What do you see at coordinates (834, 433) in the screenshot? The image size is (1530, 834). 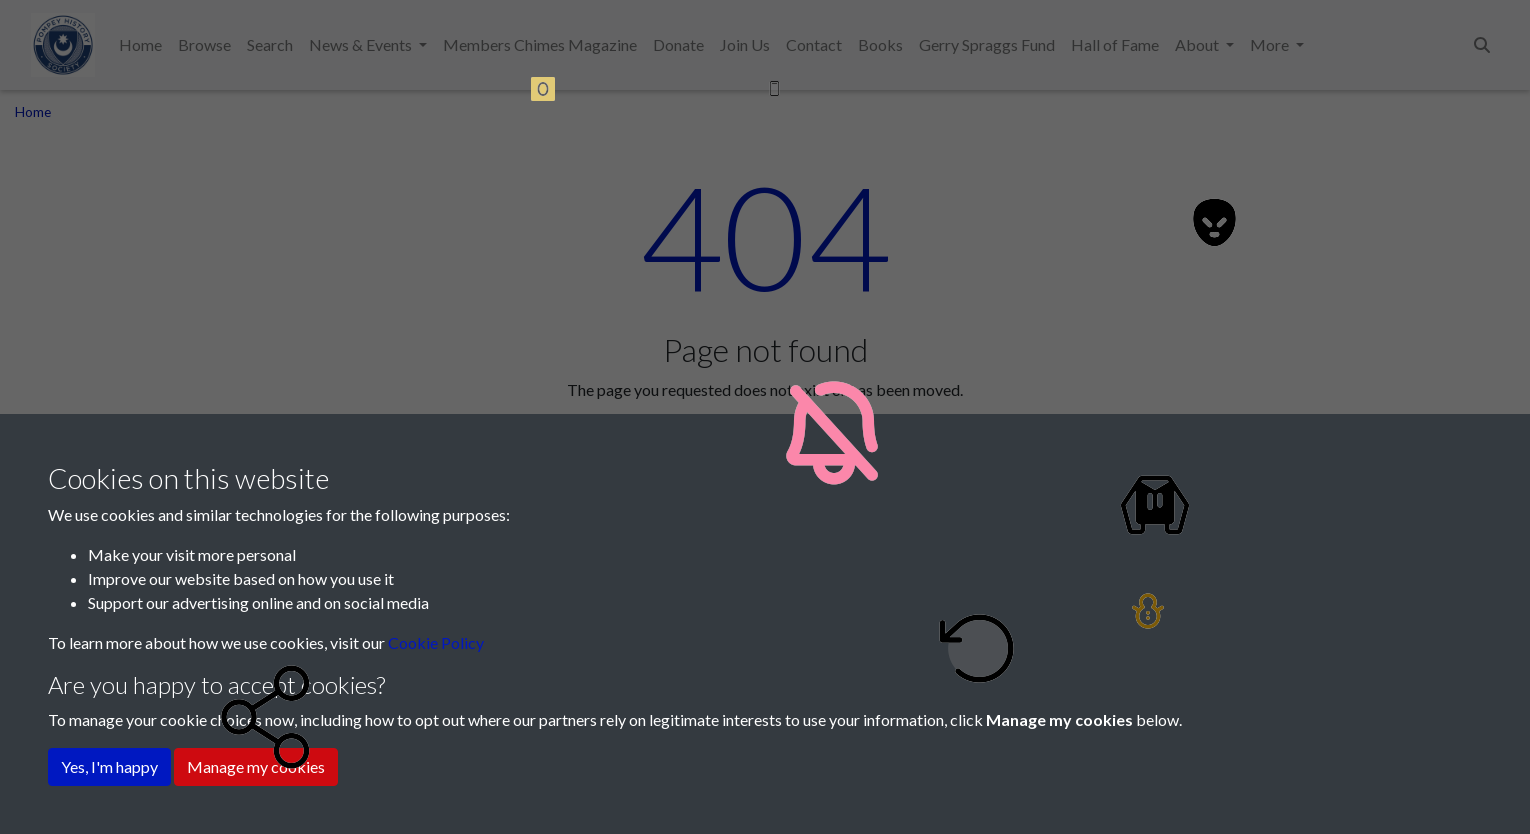 I see `mute notifications` at bounding box center [834, 433].